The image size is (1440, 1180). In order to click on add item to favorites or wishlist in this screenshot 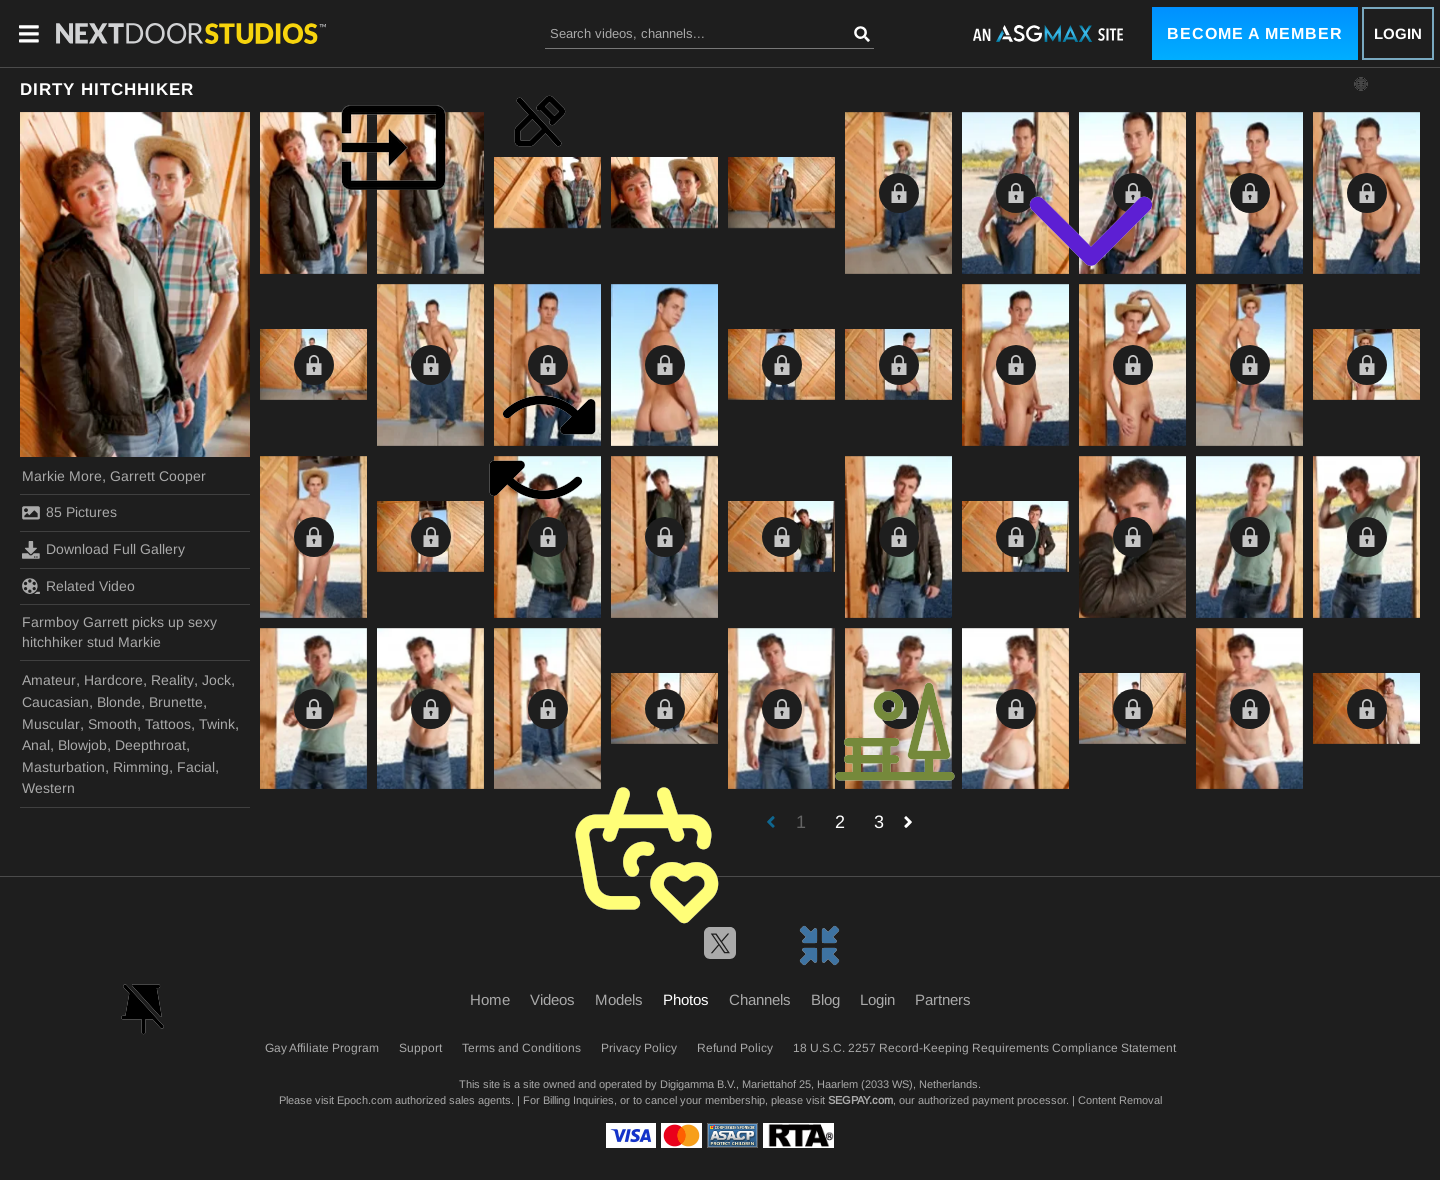, I will do `click(643, 848)`.